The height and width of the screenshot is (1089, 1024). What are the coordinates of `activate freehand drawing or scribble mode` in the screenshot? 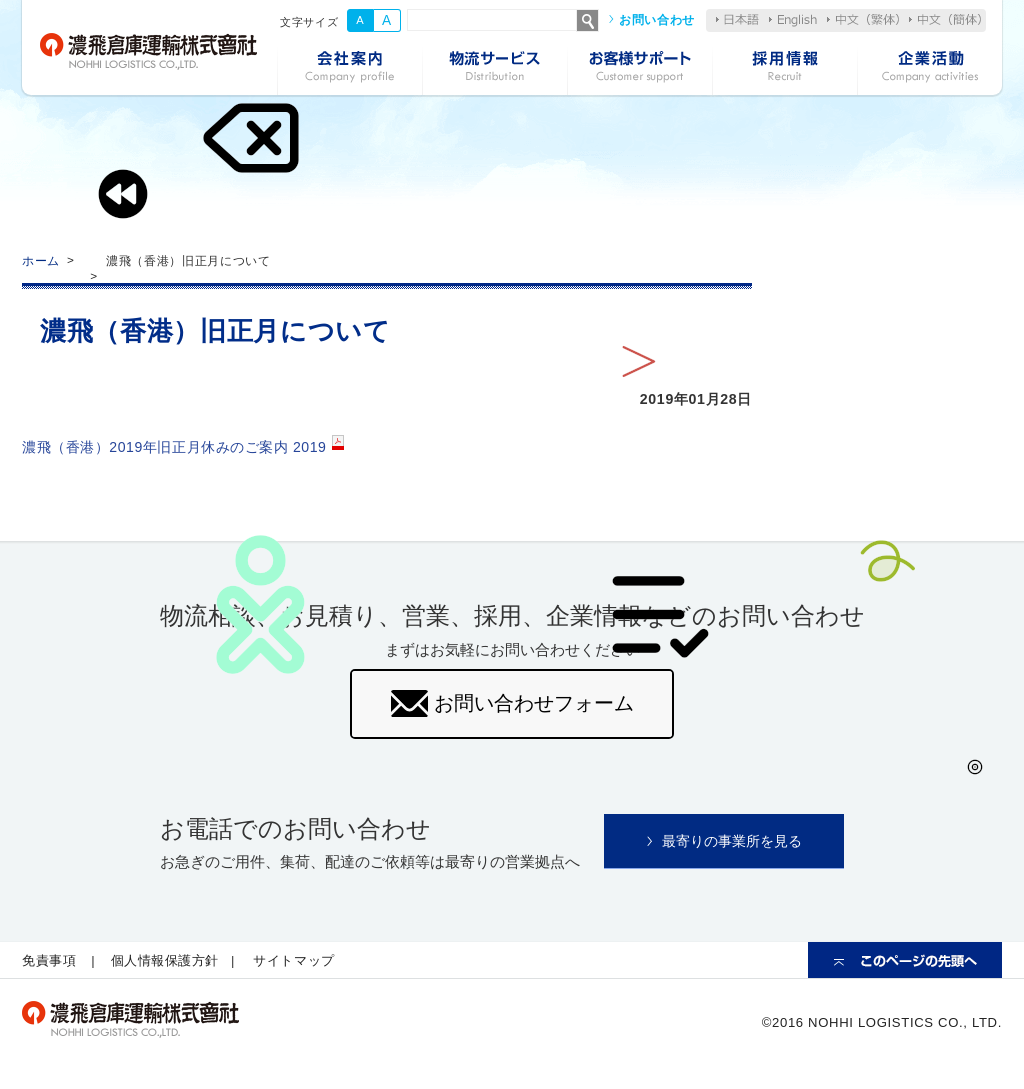 It's located at (885, 561).